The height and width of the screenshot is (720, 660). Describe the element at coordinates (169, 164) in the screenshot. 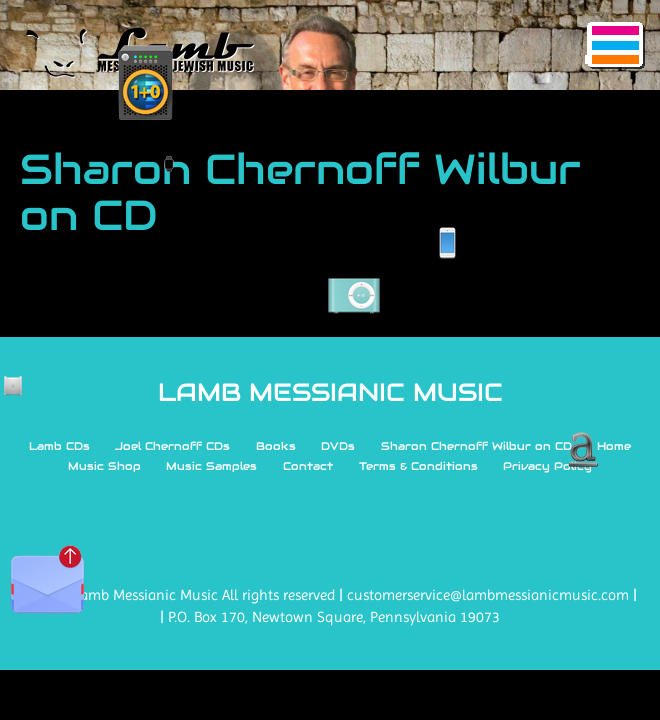

I see `apple watch series 8 device icon` at that location.